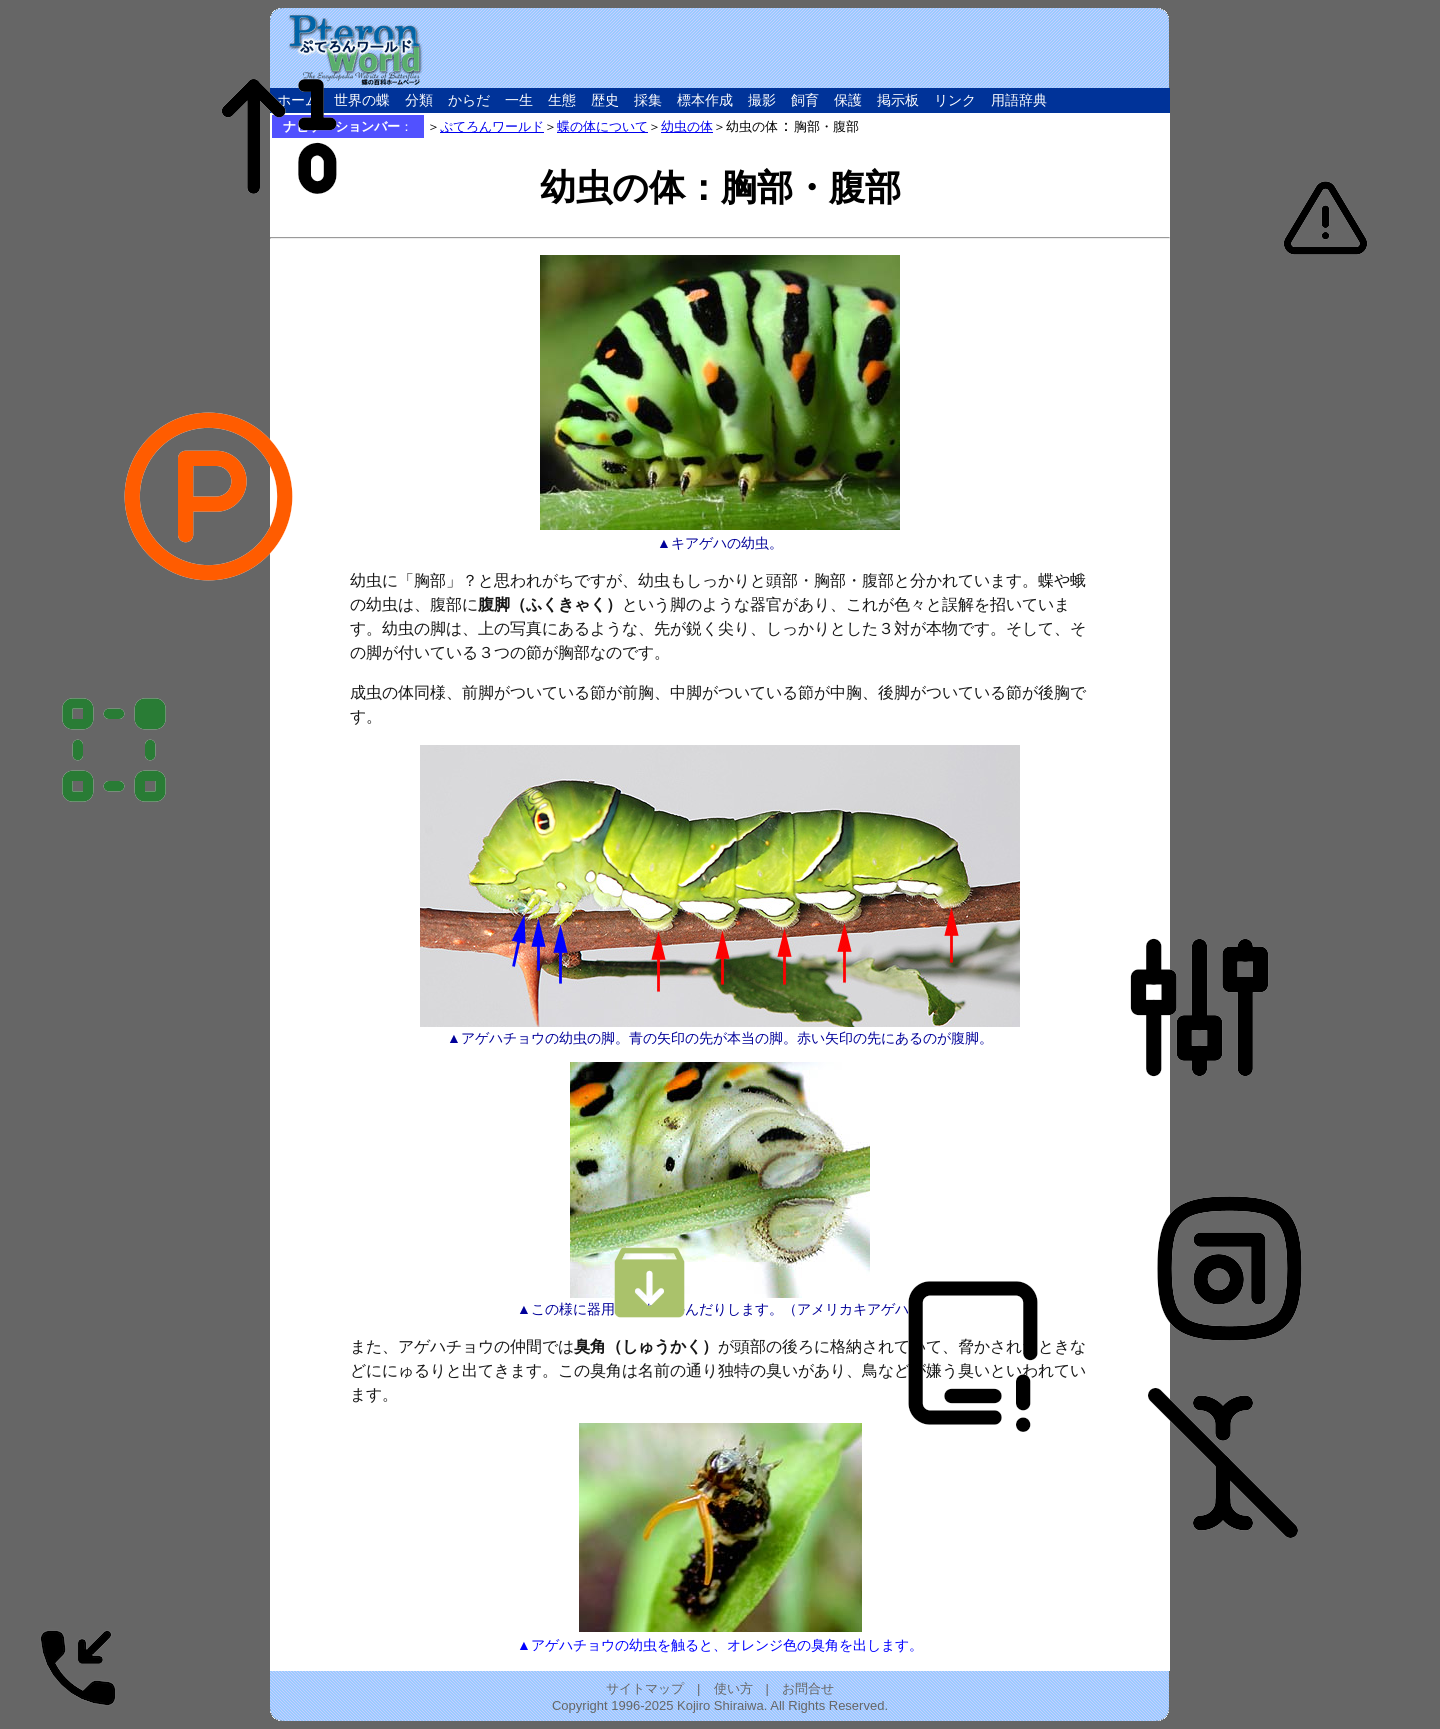 The width and height of the screenshot is (1440, 1729). What do you see at coordinates (1229, 1268) in the screenshot?
I see `abstract design platform logo` at bounding box center [1229, 1268].